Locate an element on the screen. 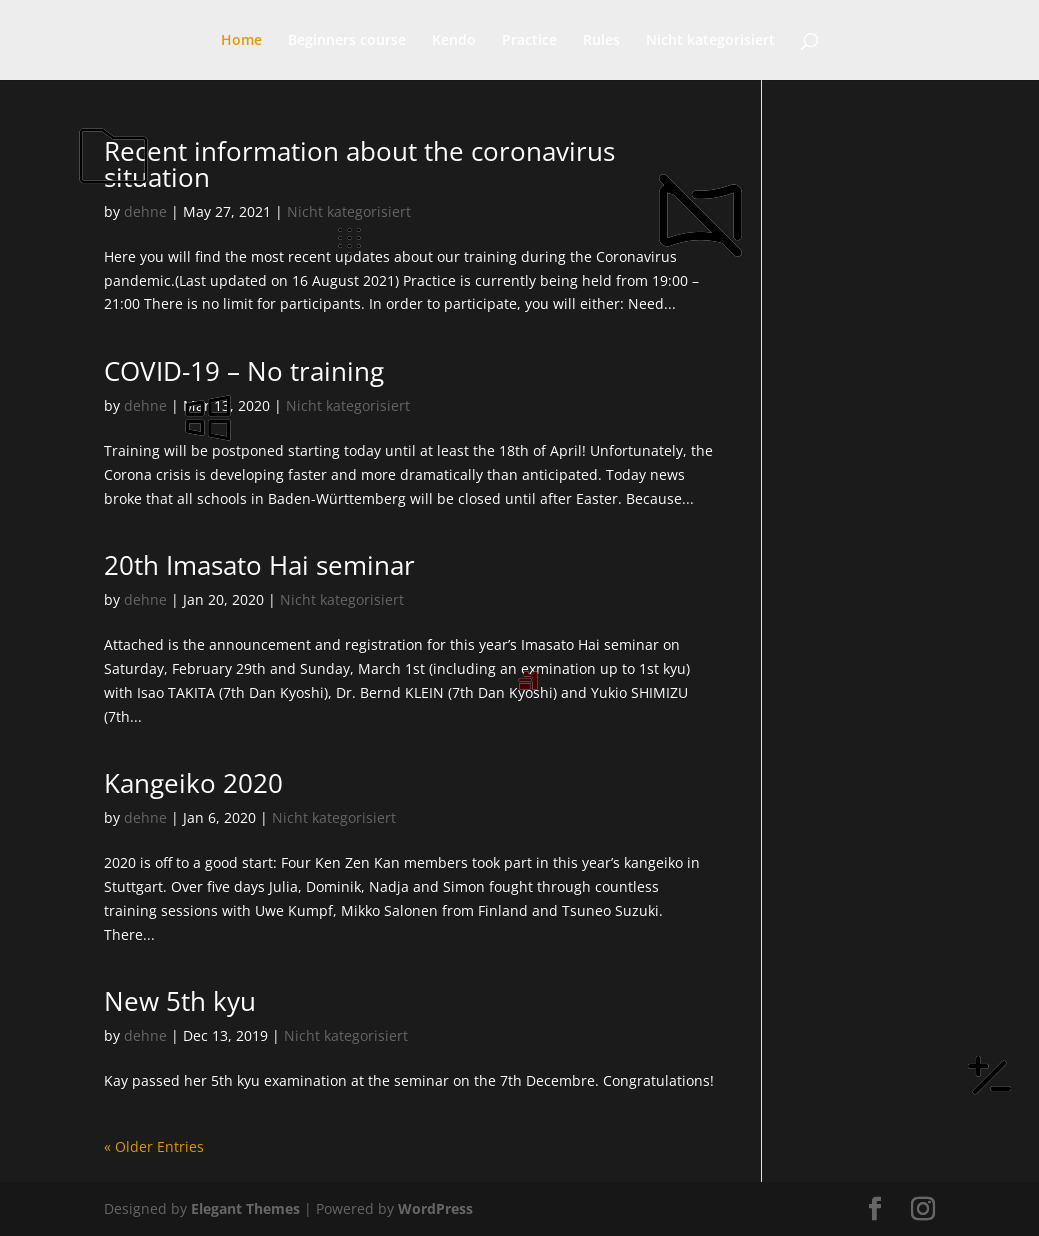  open the Windows start menu is located at coordinates (210, 418).